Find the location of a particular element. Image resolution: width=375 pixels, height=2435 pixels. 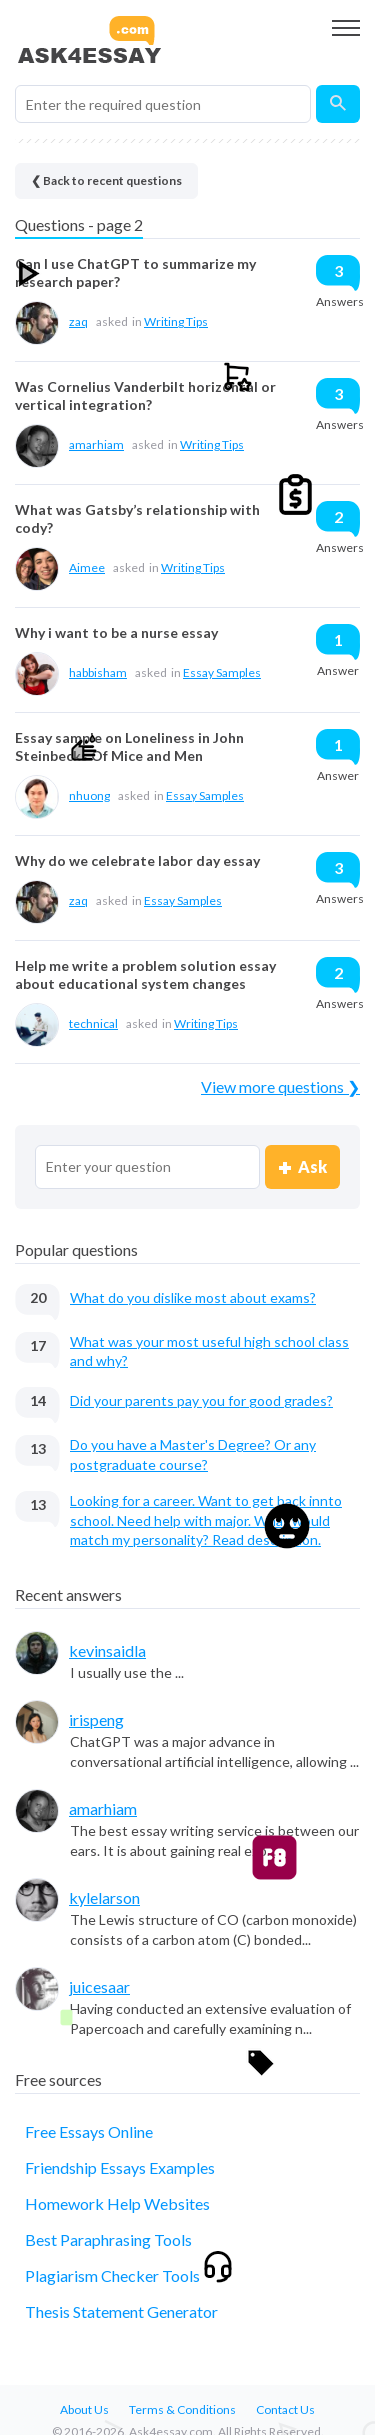

Facebook F8 developer conference logo or branding is located at coordinates (274, 1857).